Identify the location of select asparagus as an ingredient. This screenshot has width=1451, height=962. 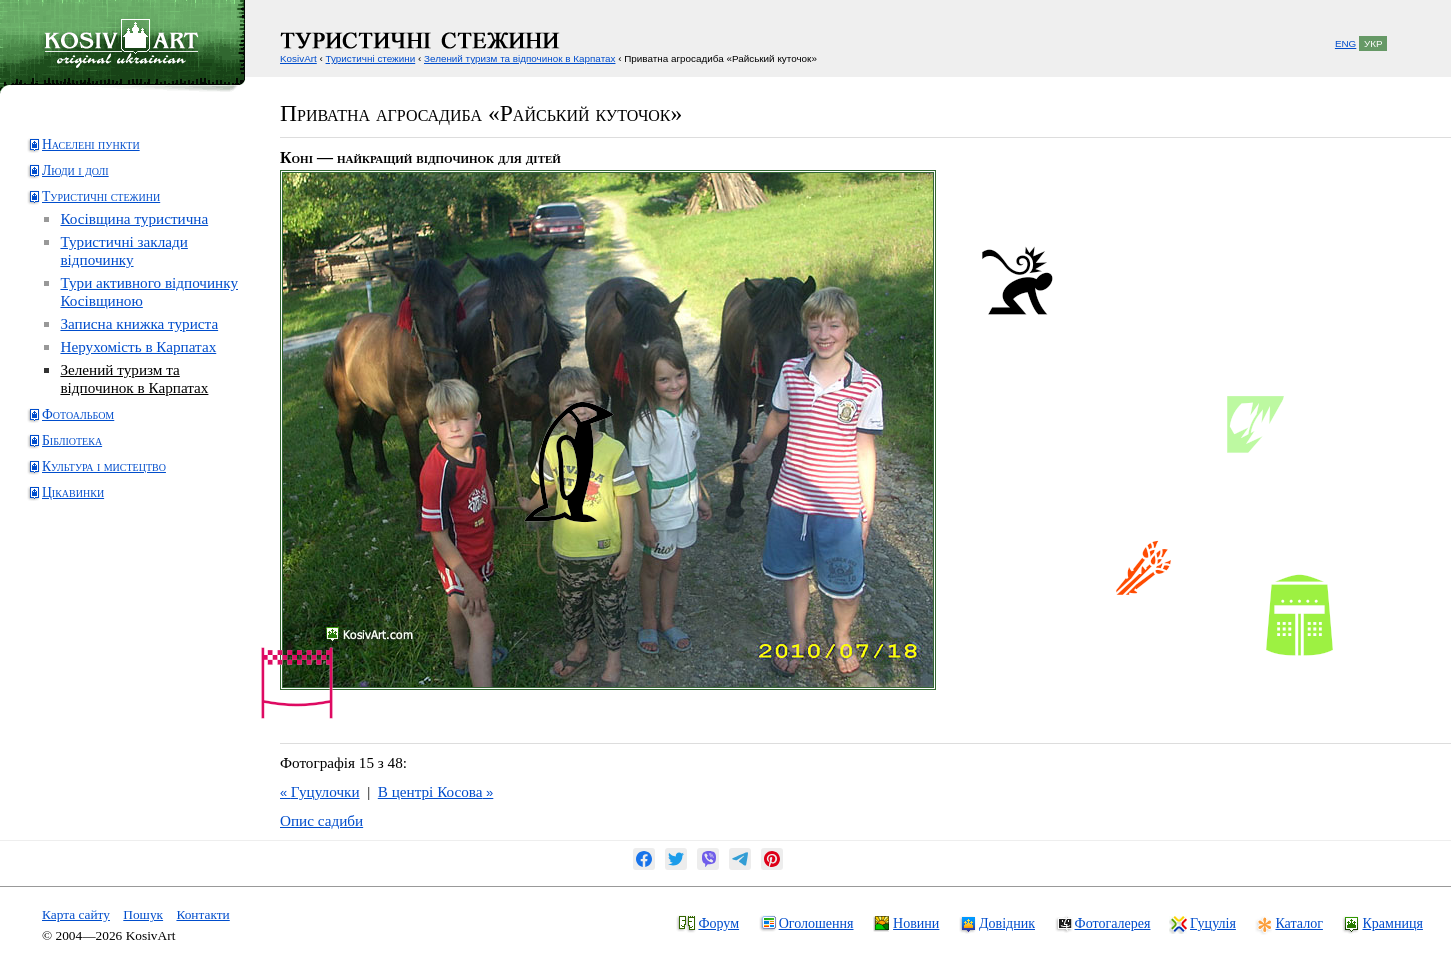
(1143, 567).